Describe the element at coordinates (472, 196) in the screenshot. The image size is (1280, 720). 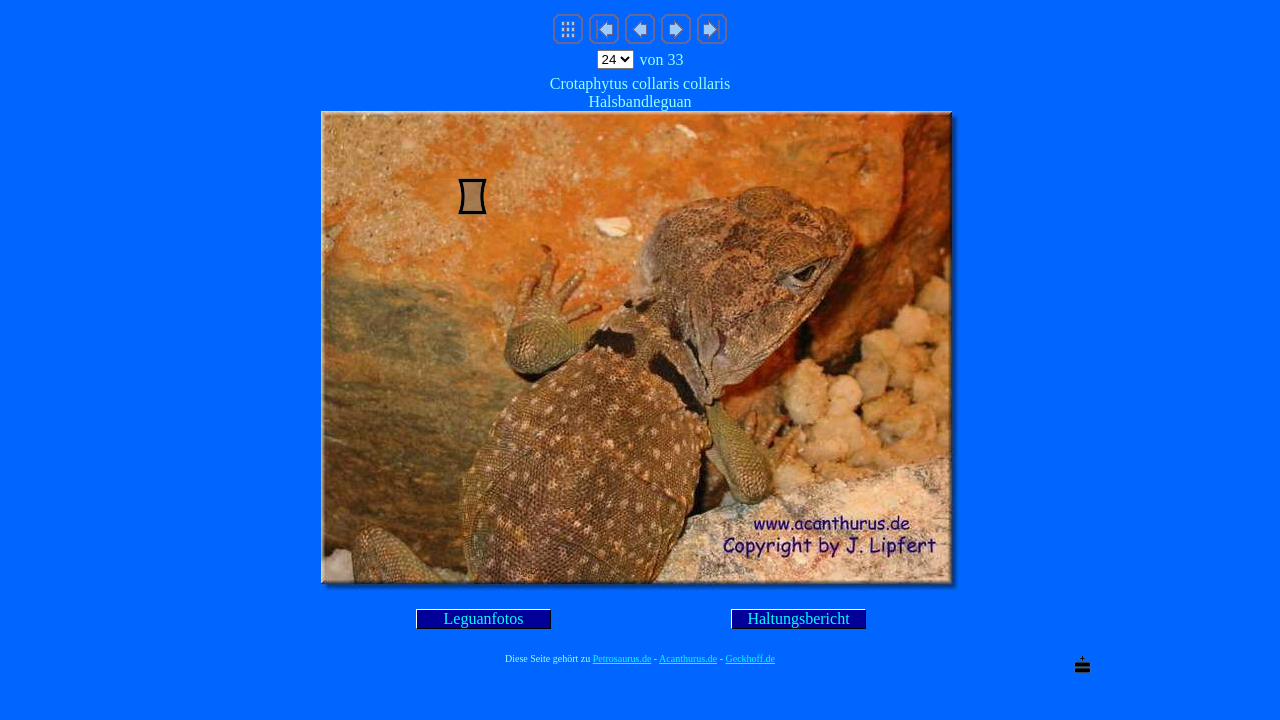
I see `switch to vertical panorama mode` at that location.